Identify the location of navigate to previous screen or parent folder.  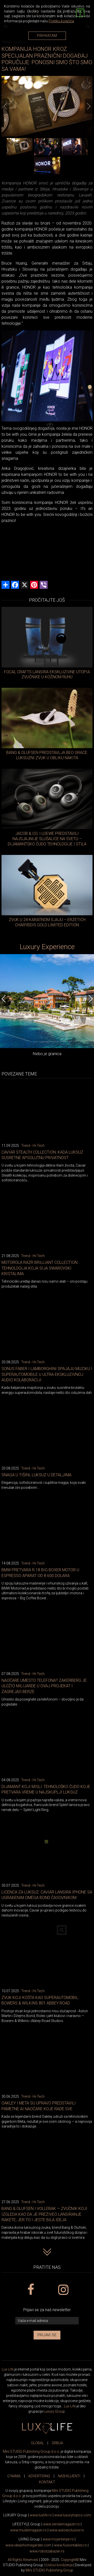
(62, 1930).